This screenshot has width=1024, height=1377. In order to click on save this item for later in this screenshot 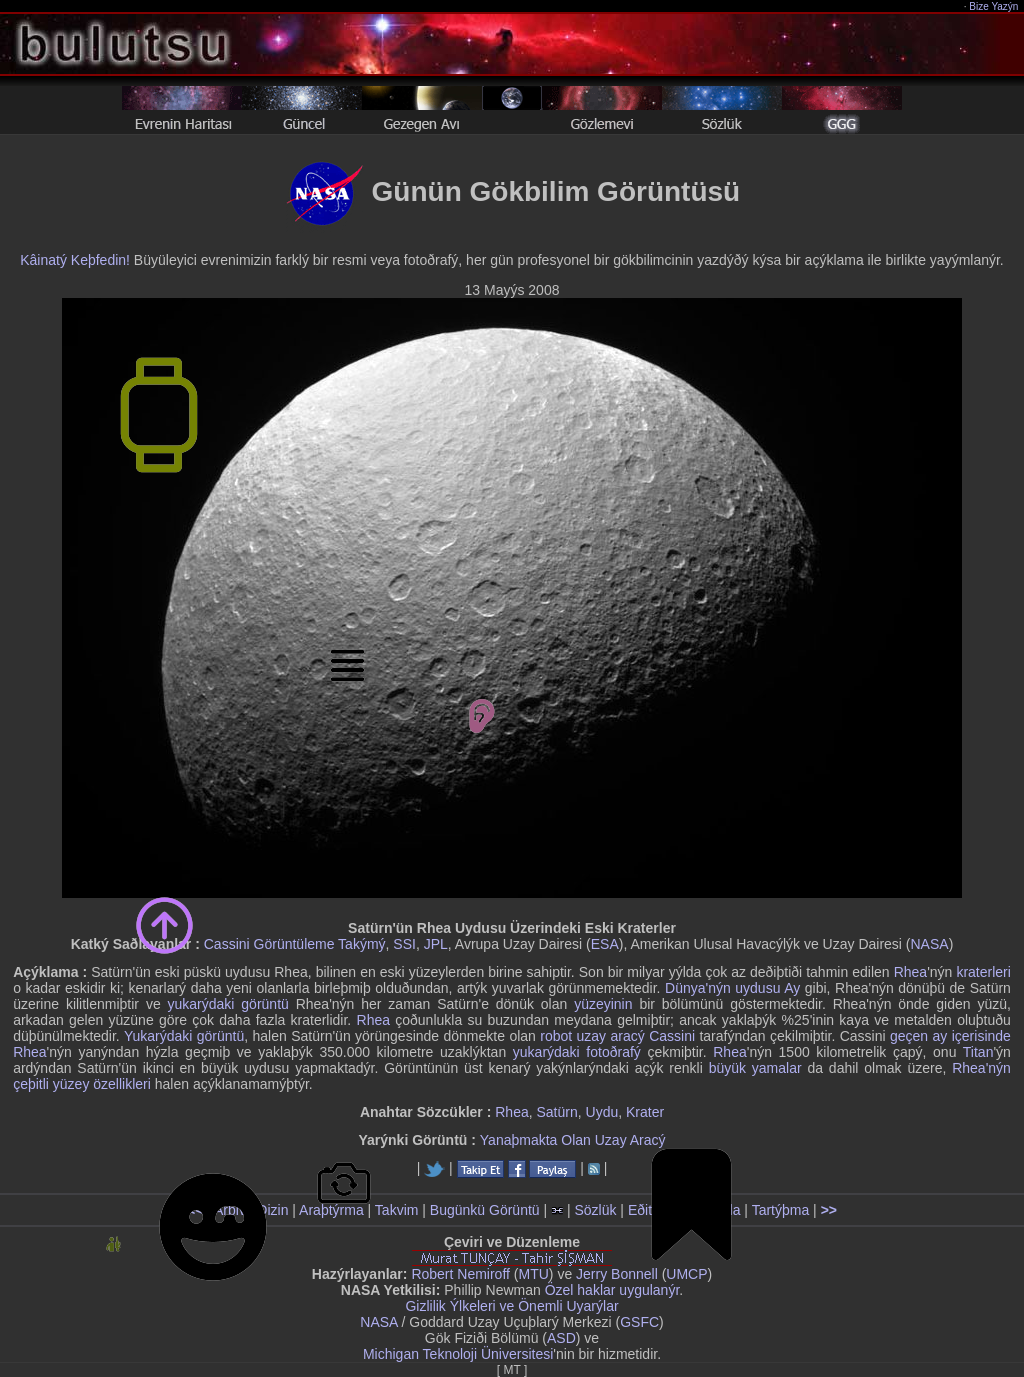, I will do `click(691, 1204)`.